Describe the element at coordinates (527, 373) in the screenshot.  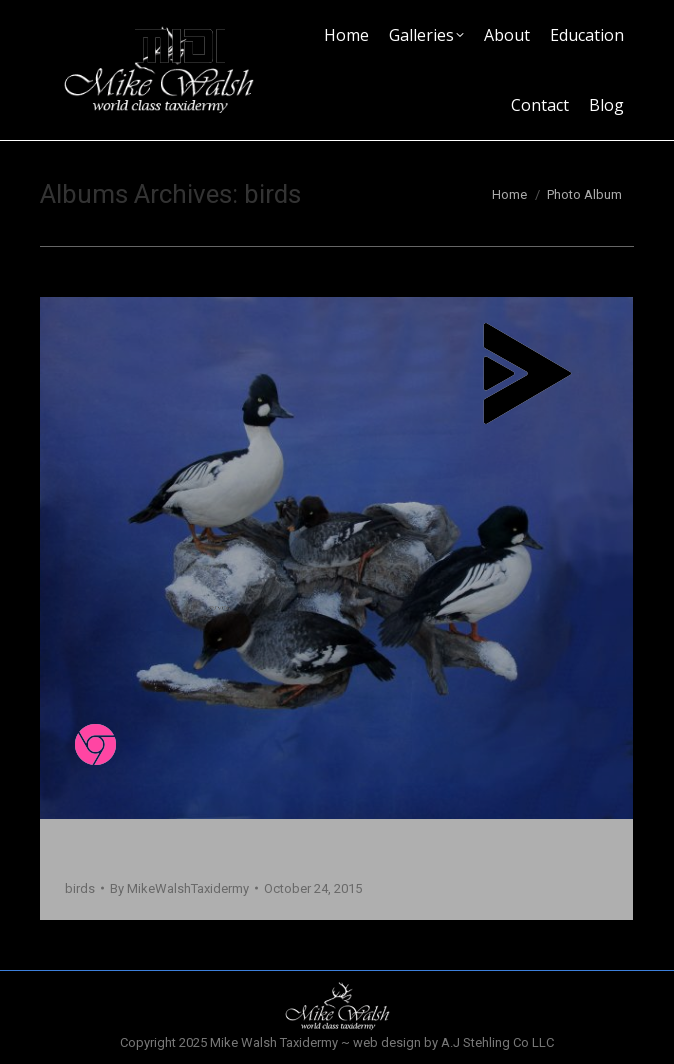
I see `open the LibreTube app` at that location.